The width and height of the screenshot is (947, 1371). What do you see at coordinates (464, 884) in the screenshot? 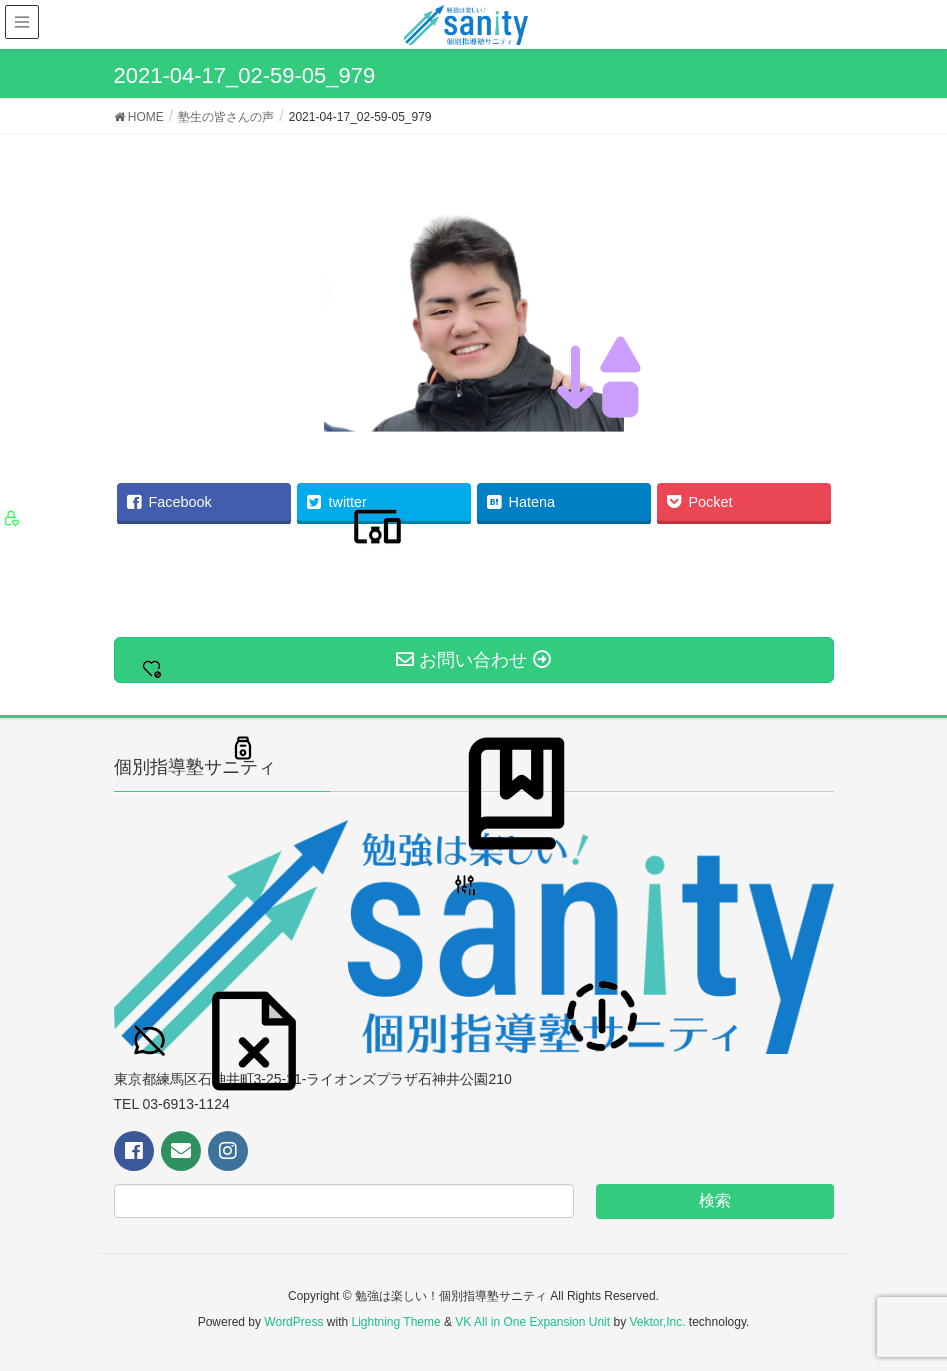
I see `pause automatic adjustments or settings sync` at bounding box center [464, 884].